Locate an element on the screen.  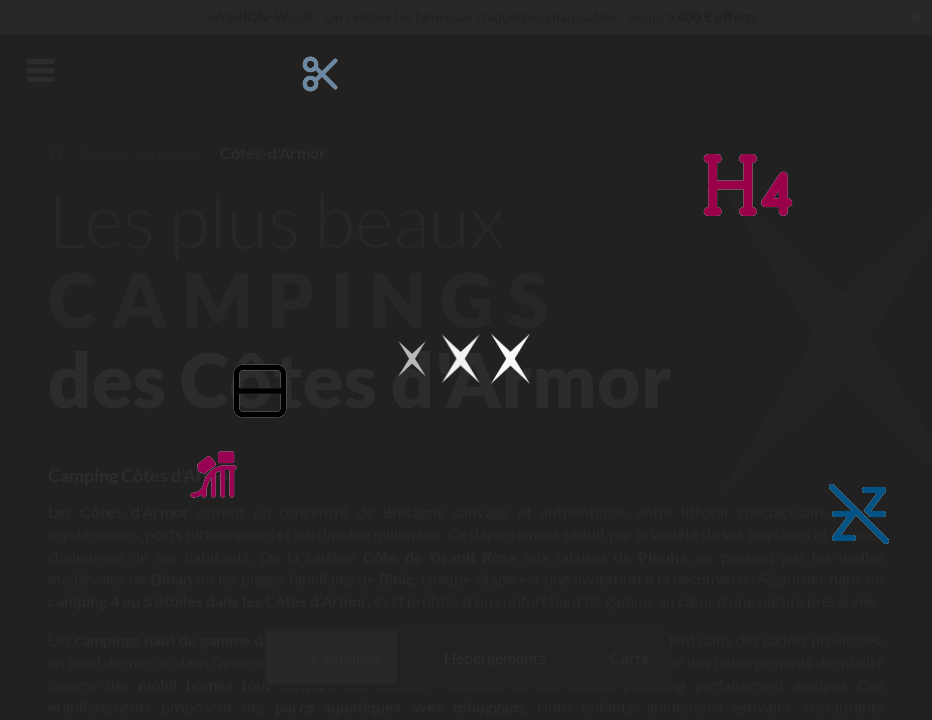
format text as heading level 4 is located at coordinates (748, 185).